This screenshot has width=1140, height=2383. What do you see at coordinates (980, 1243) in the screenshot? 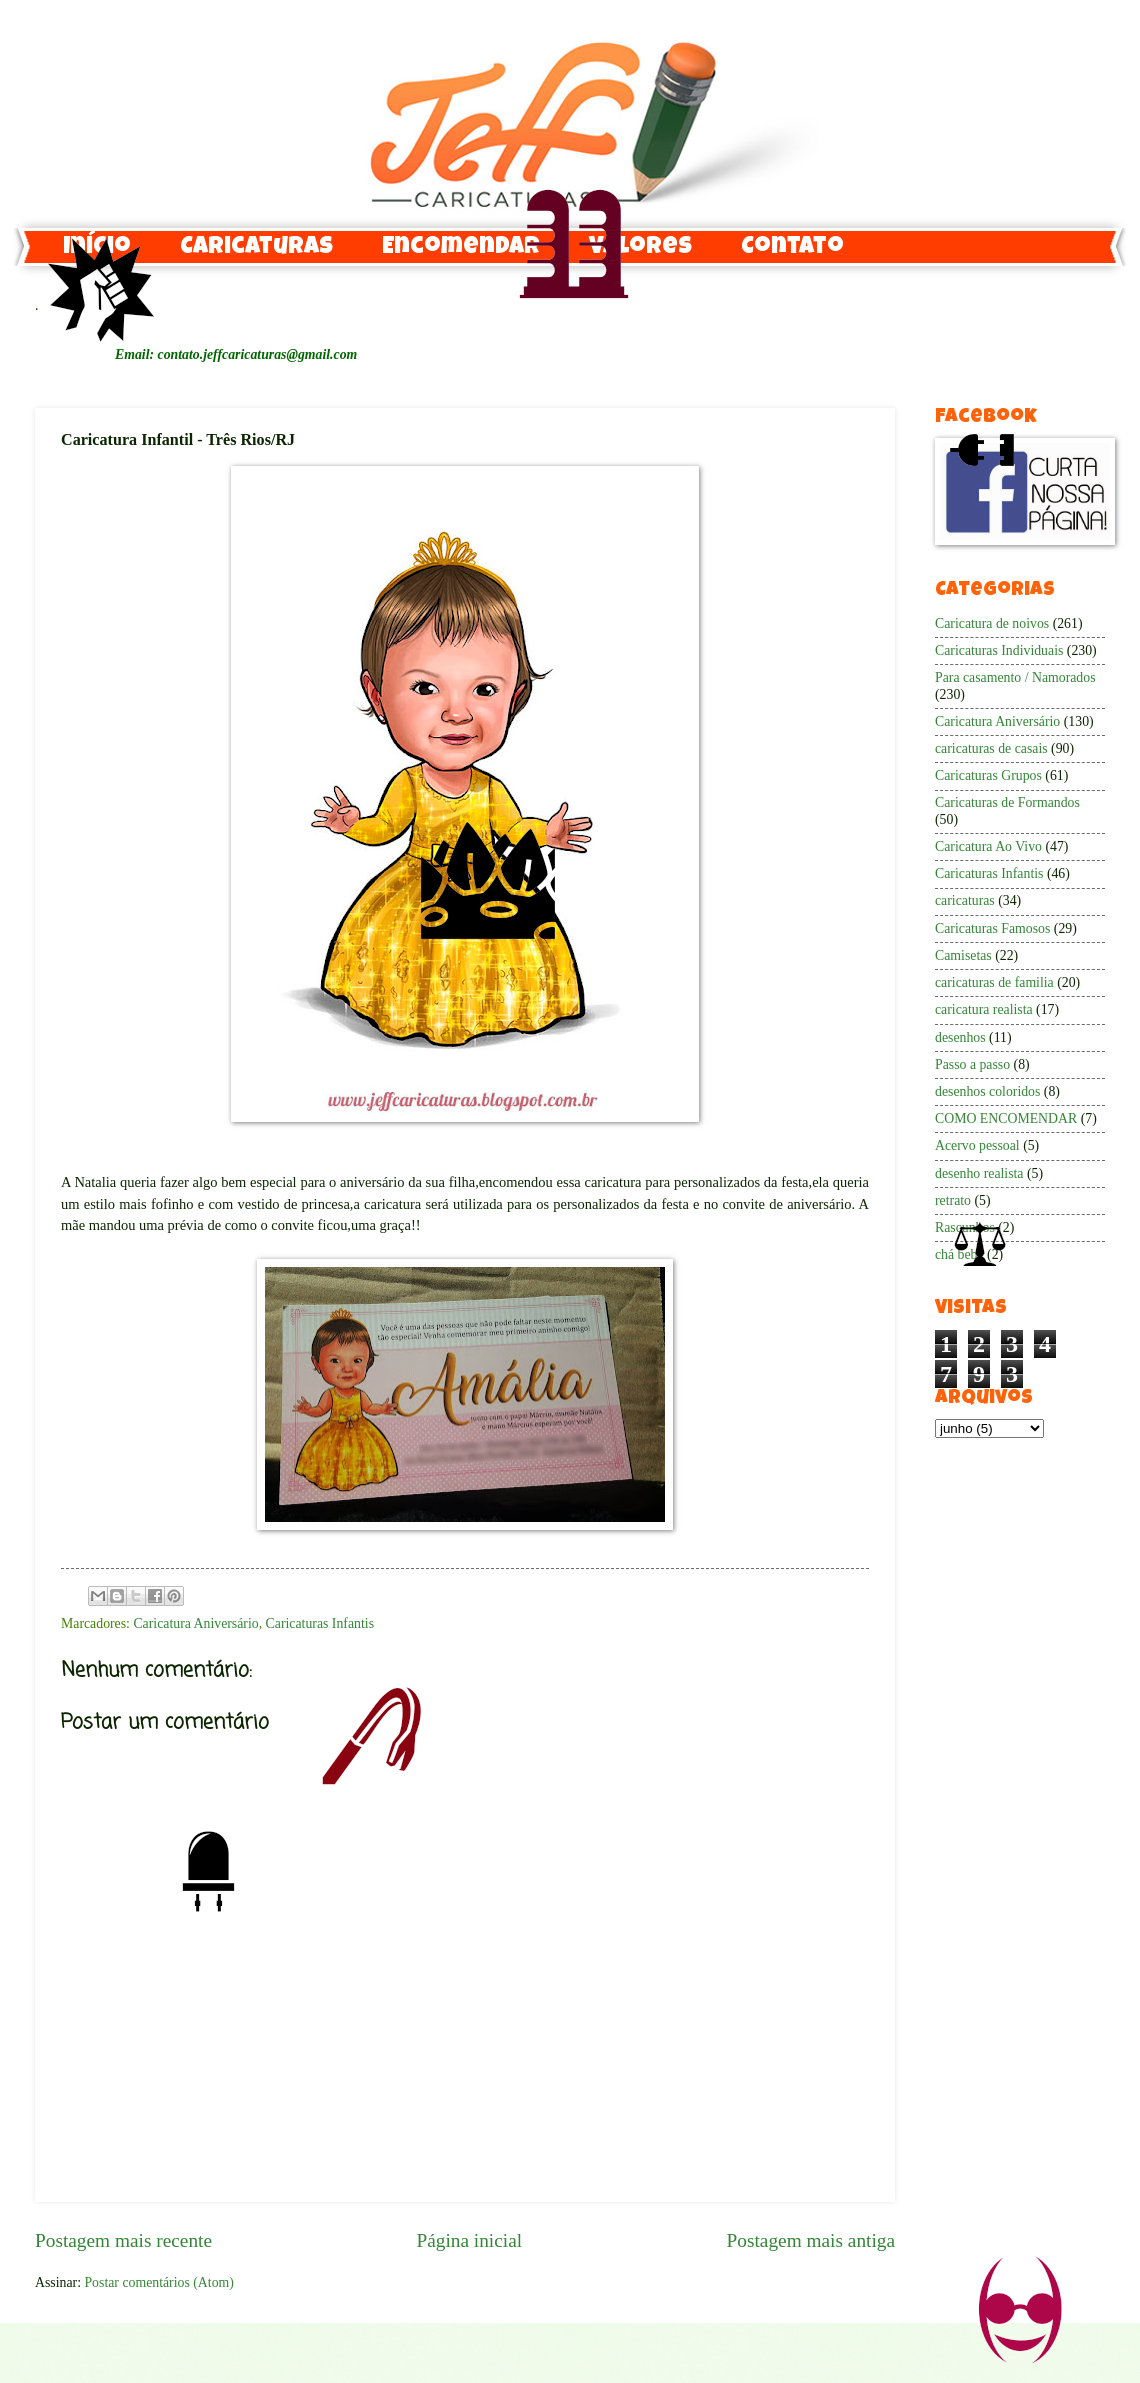
I see `access legal or terms of service information` at bounding box center [980, 1243].